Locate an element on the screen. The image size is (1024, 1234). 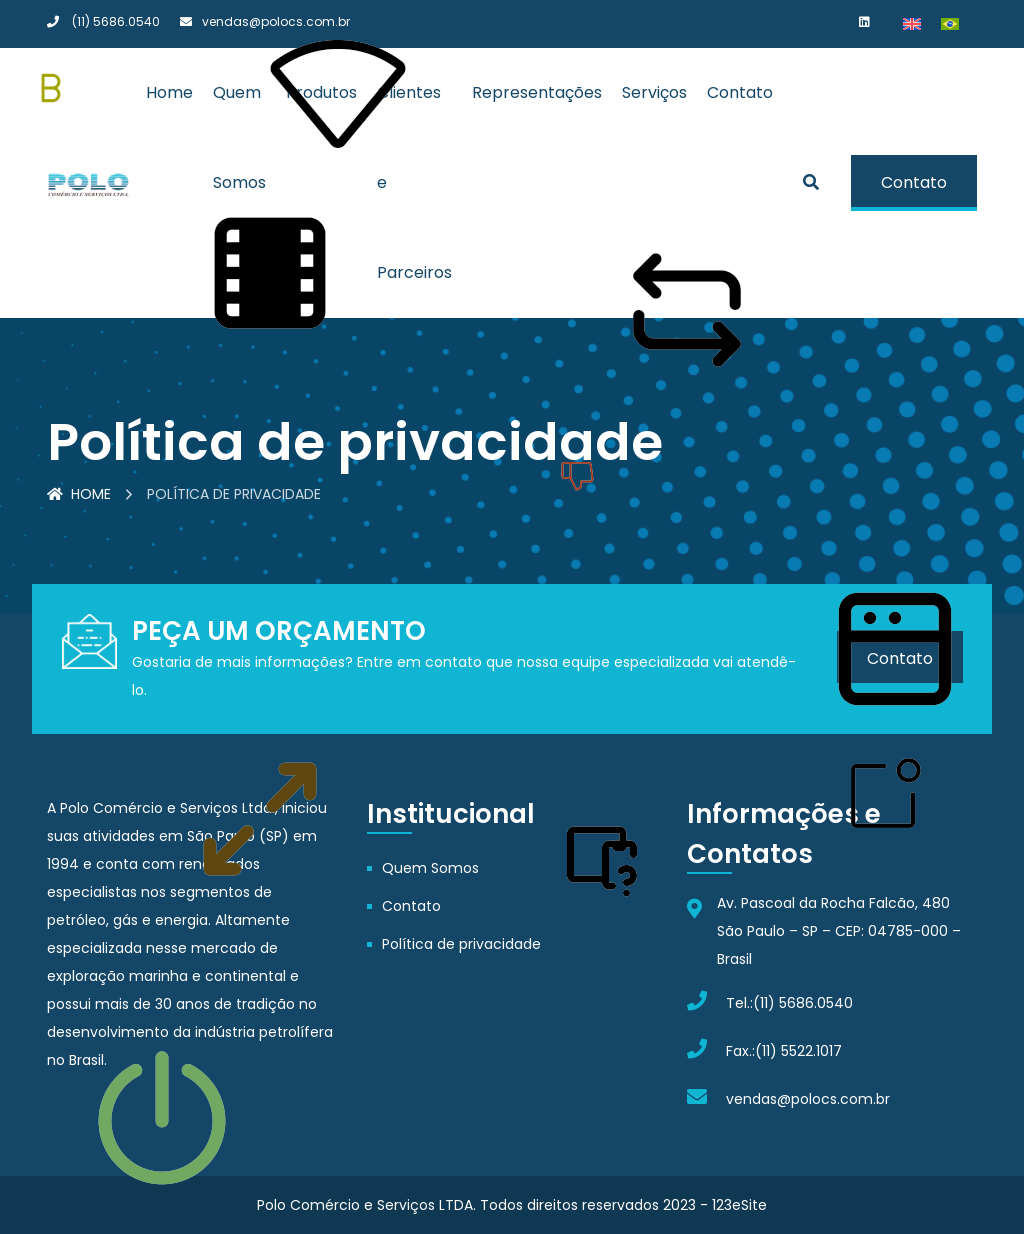
view notifications is located at coordinates (884, 794).